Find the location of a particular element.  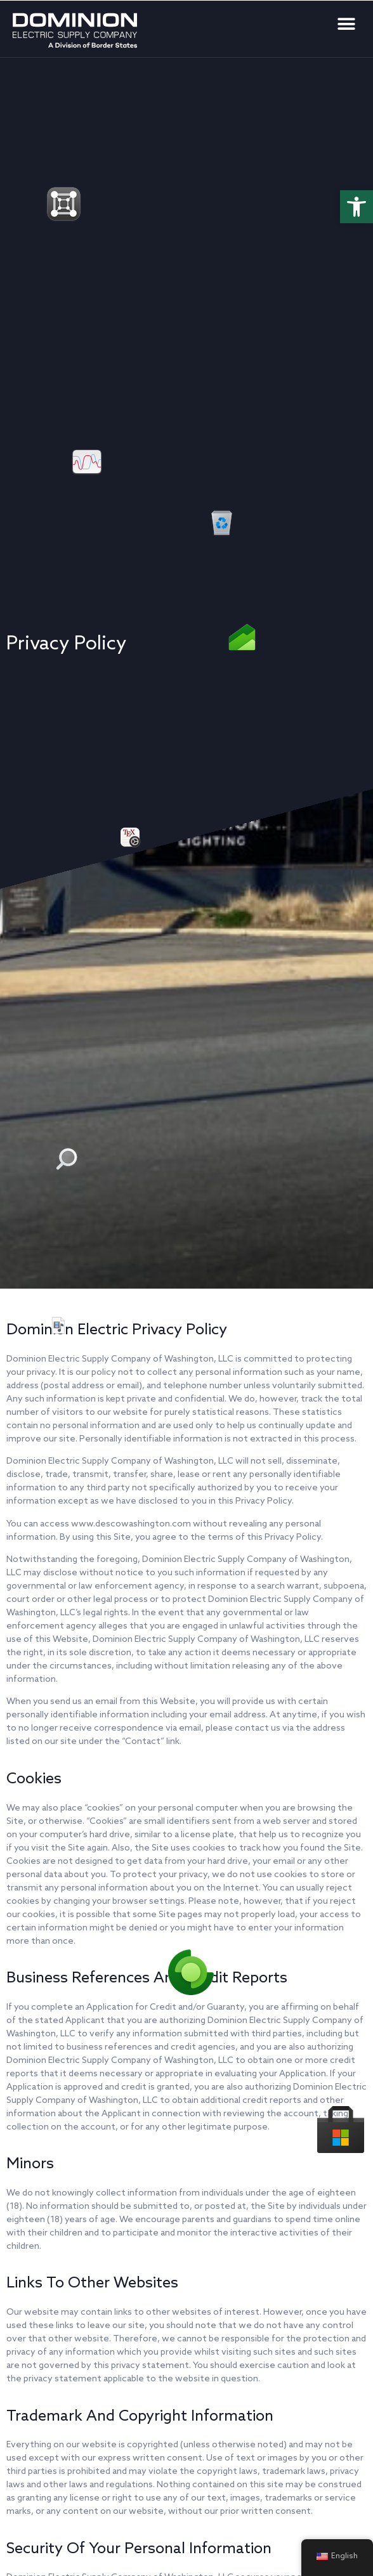

view battery and power usage statistics is located at coordinates (87, 462).